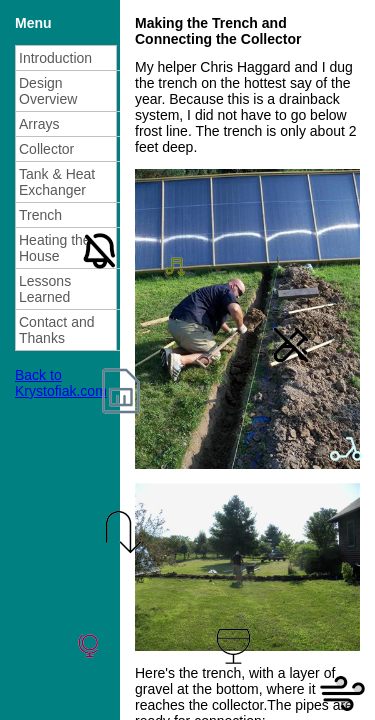 This screenshot has height=720, width=375. What do you see at coordinates (89, 645) in the screenshot?
I see `access global or worldwide settings` at bounding box center [89, 645].